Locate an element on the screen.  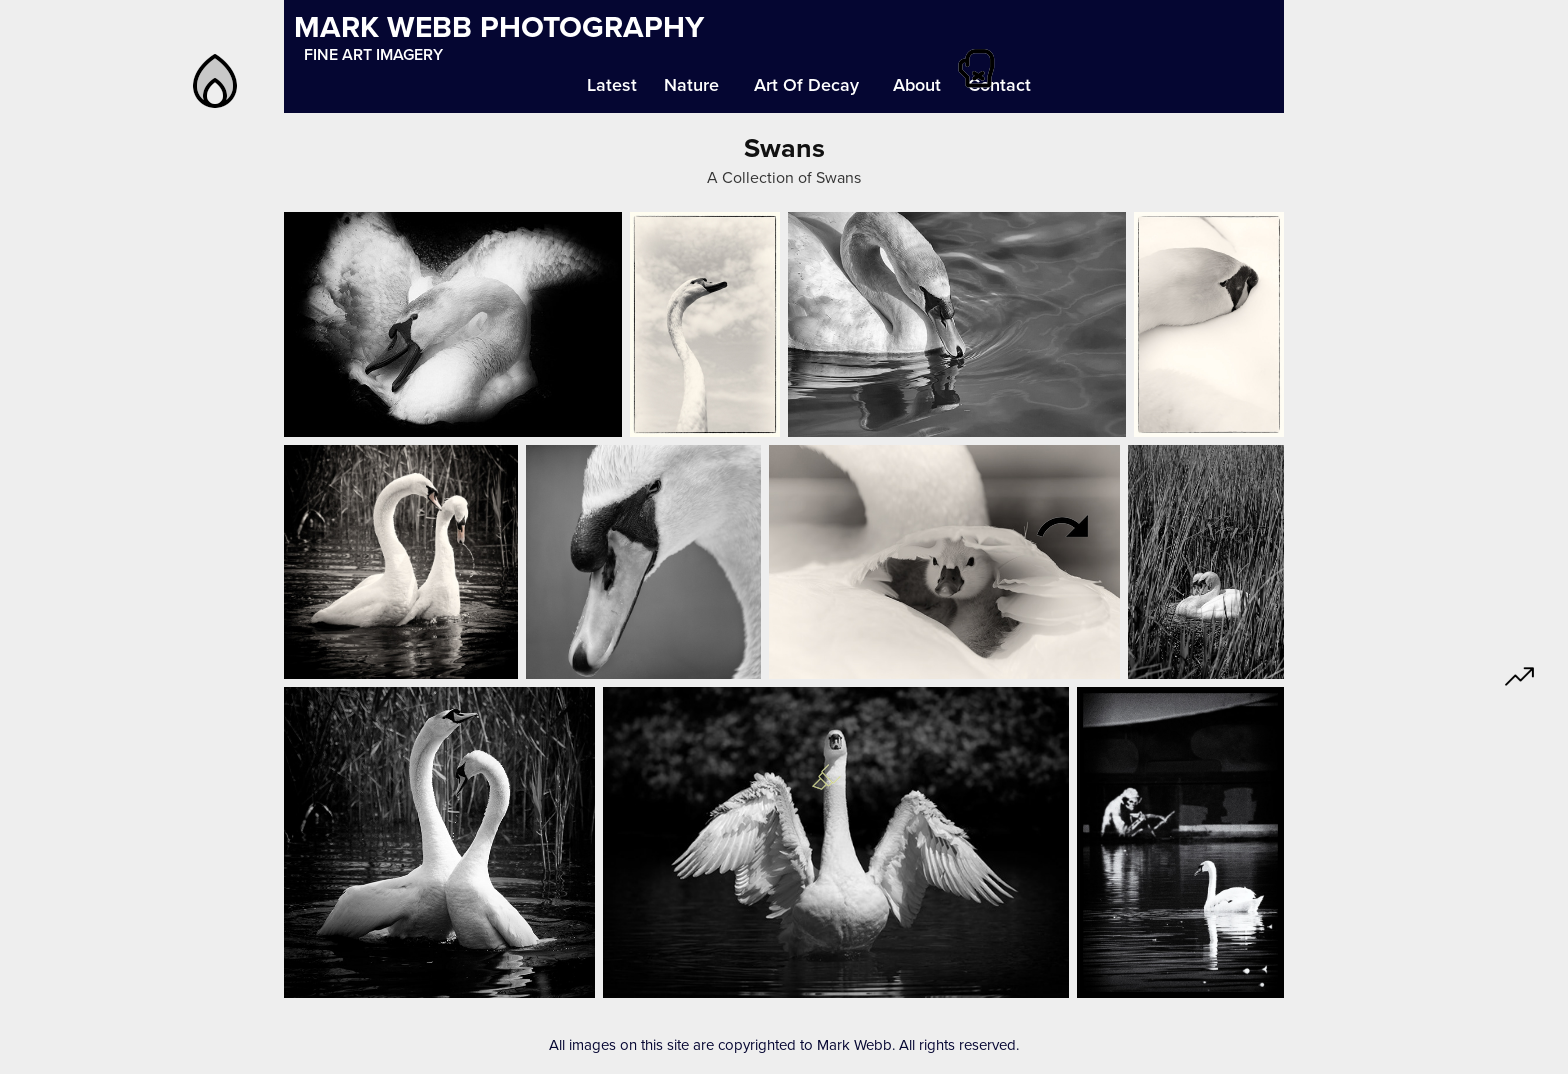
access boxing or combat sports content is located at coordinates (977, 69).